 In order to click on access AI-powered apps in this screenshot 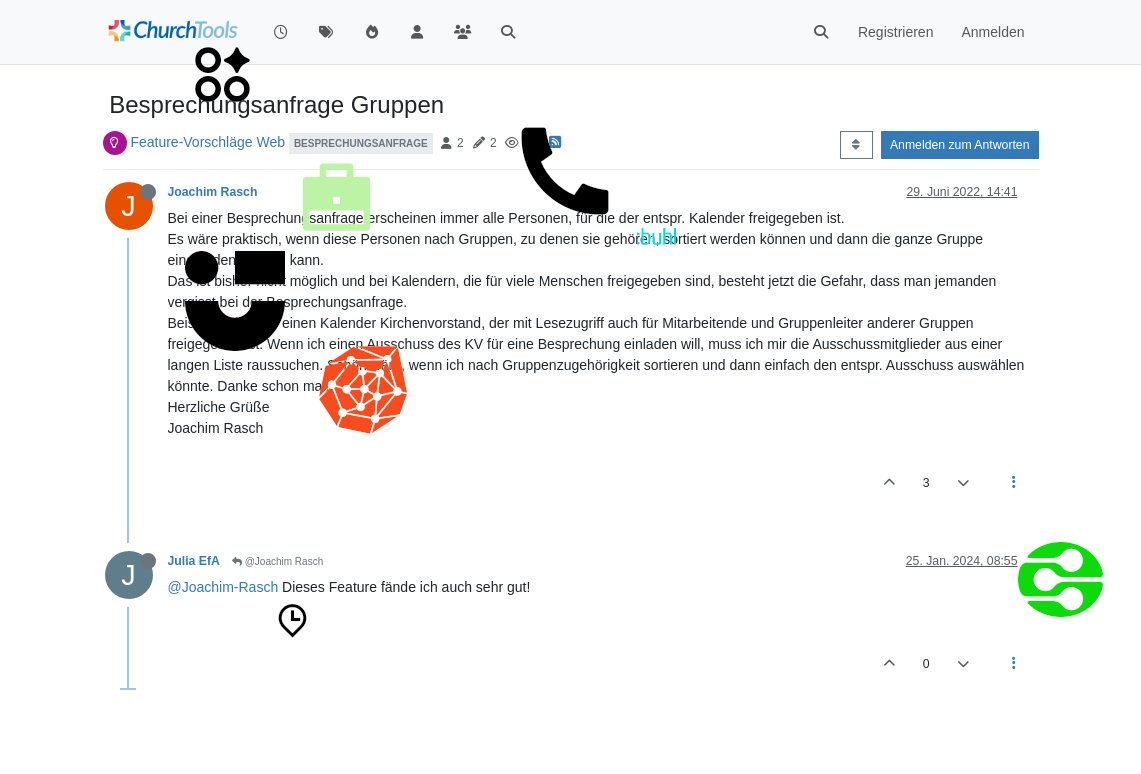, I will do `click(222, 74)`.